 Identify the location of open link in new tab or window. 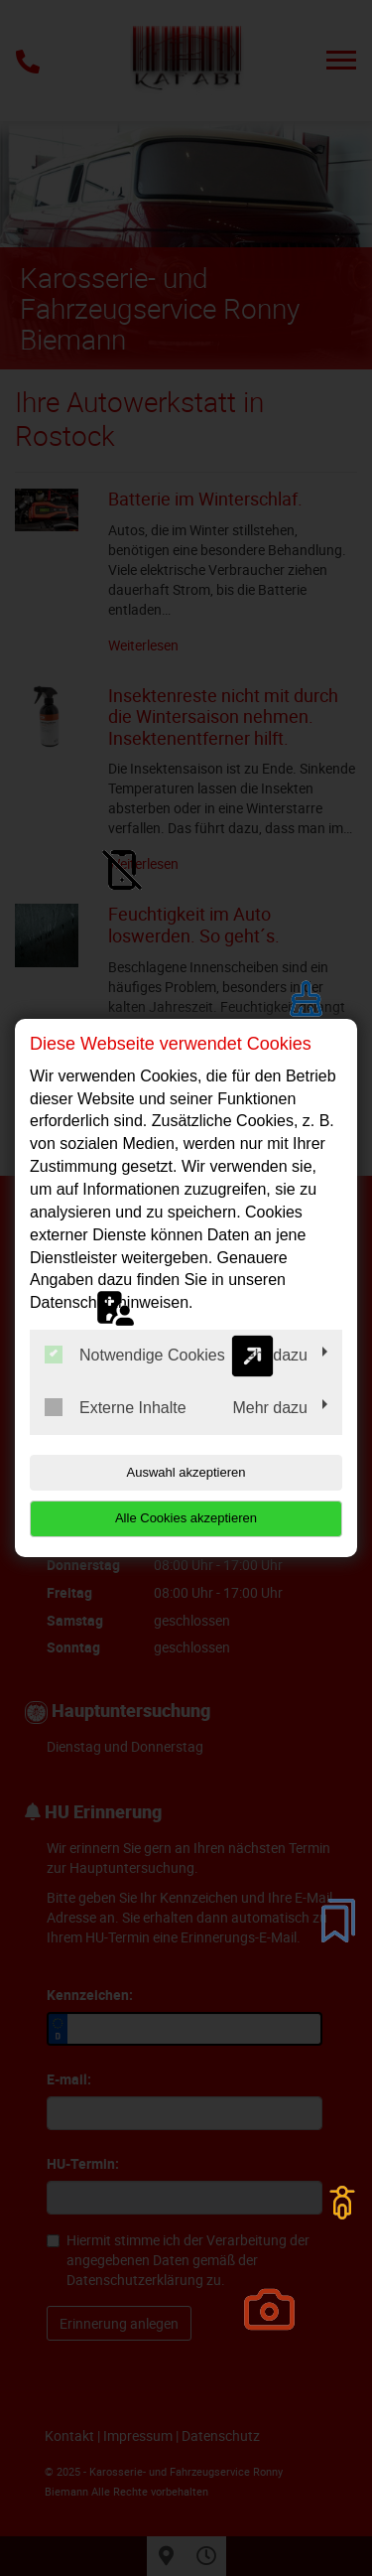
(252, 1356).